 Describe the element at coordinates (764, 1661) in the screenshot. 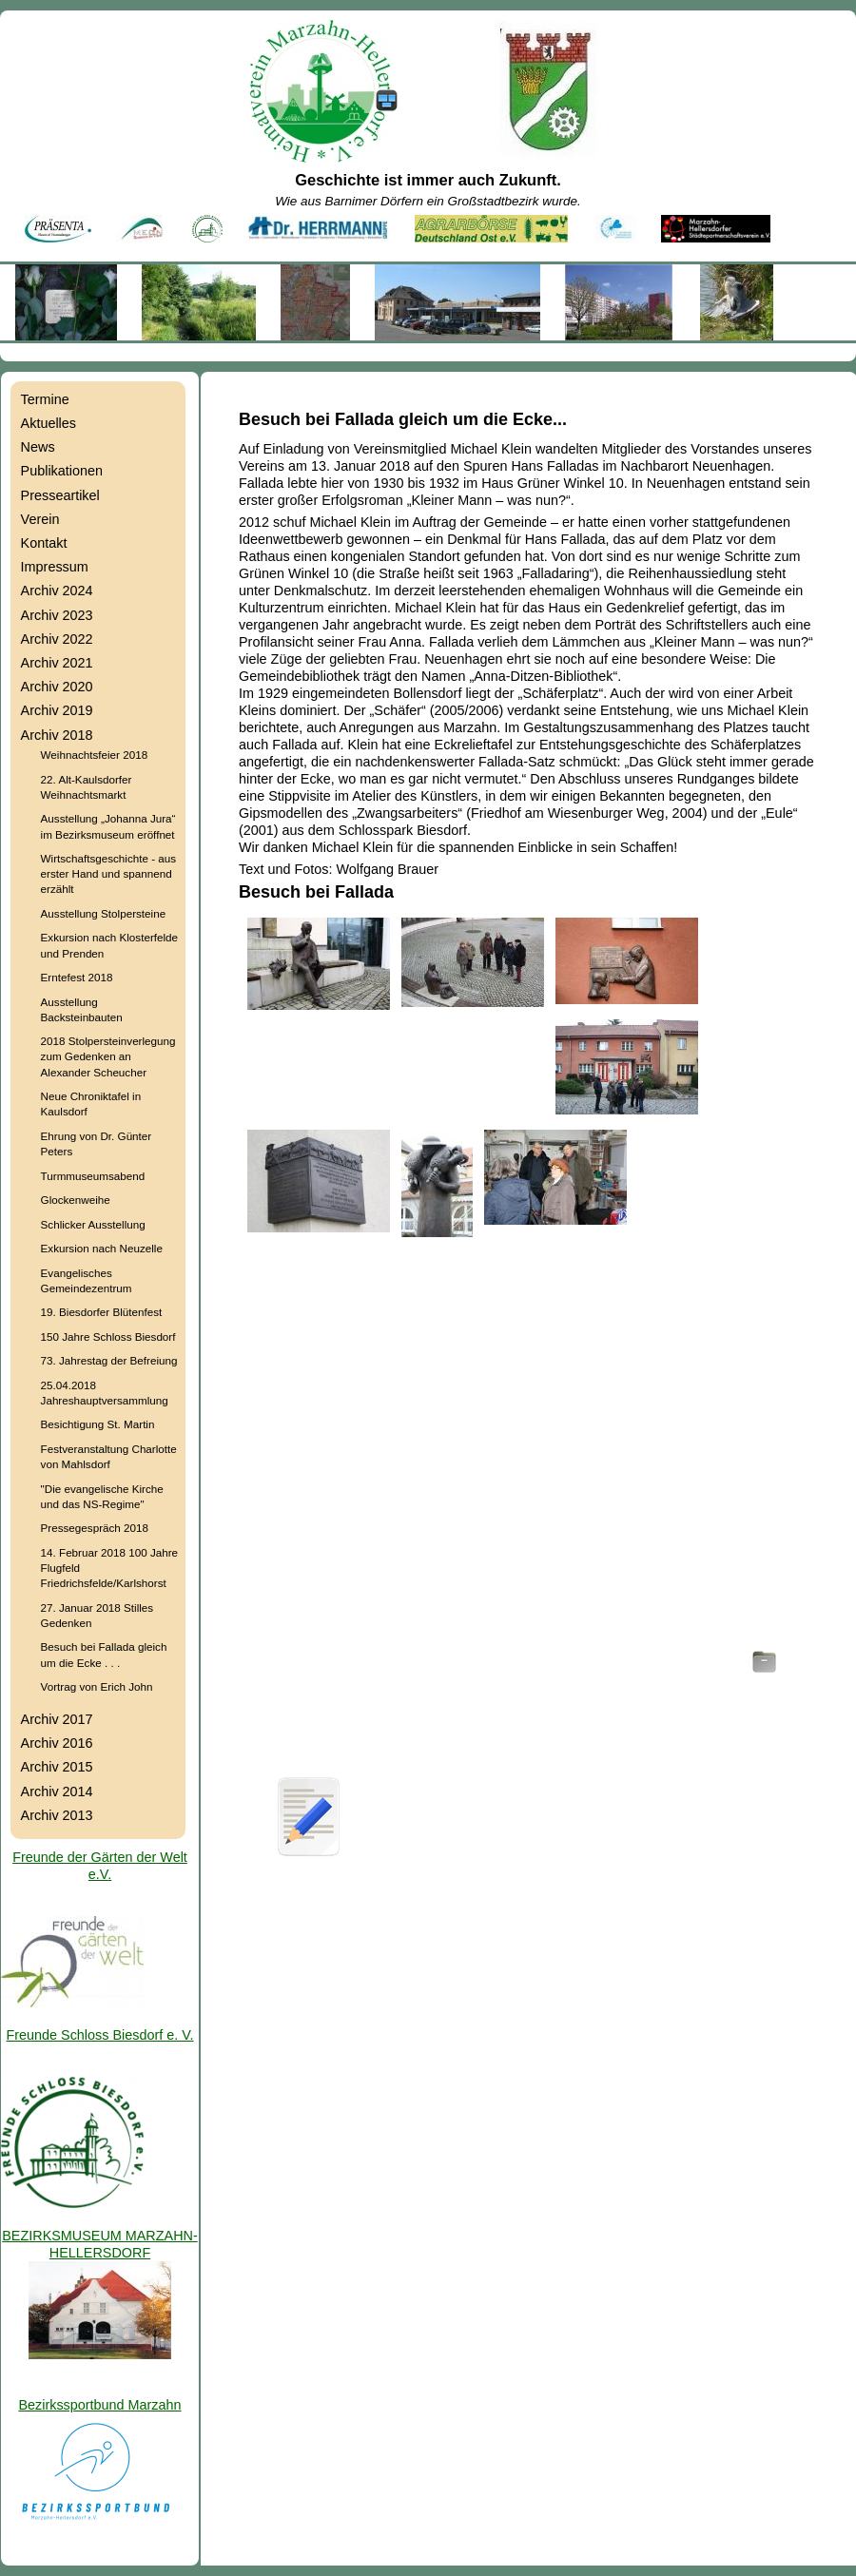

I see `open the file manager application` at that location.